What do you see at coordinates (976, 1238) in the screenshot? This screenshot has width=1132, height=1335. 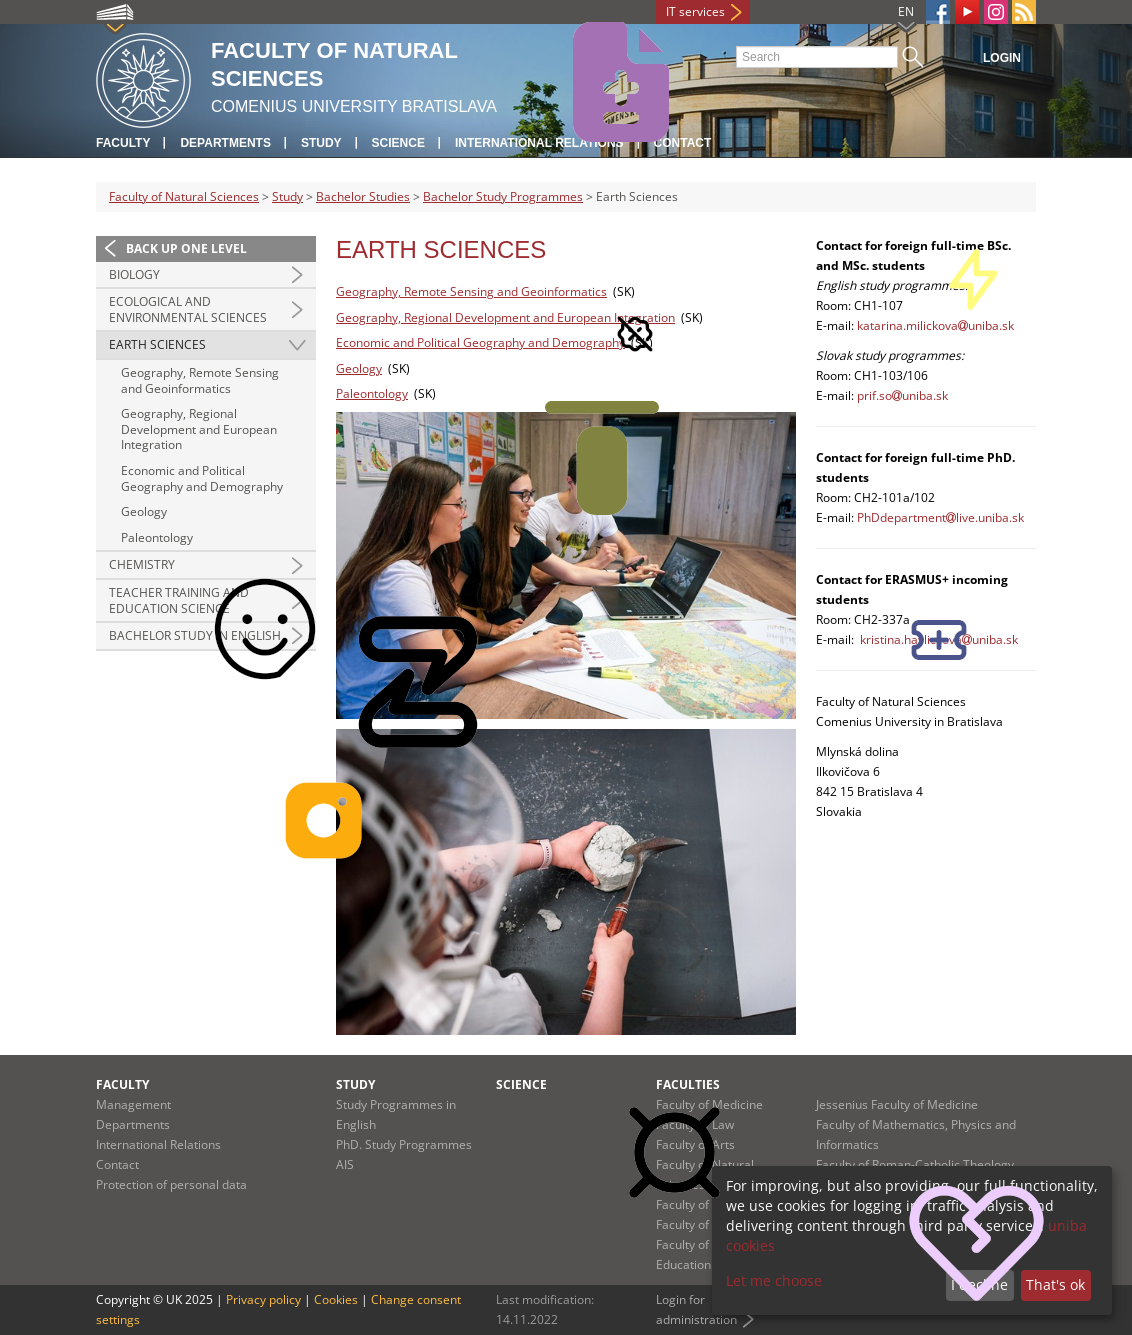 I see `unlike or remove from favorites` at bounding box center [976, 1238].